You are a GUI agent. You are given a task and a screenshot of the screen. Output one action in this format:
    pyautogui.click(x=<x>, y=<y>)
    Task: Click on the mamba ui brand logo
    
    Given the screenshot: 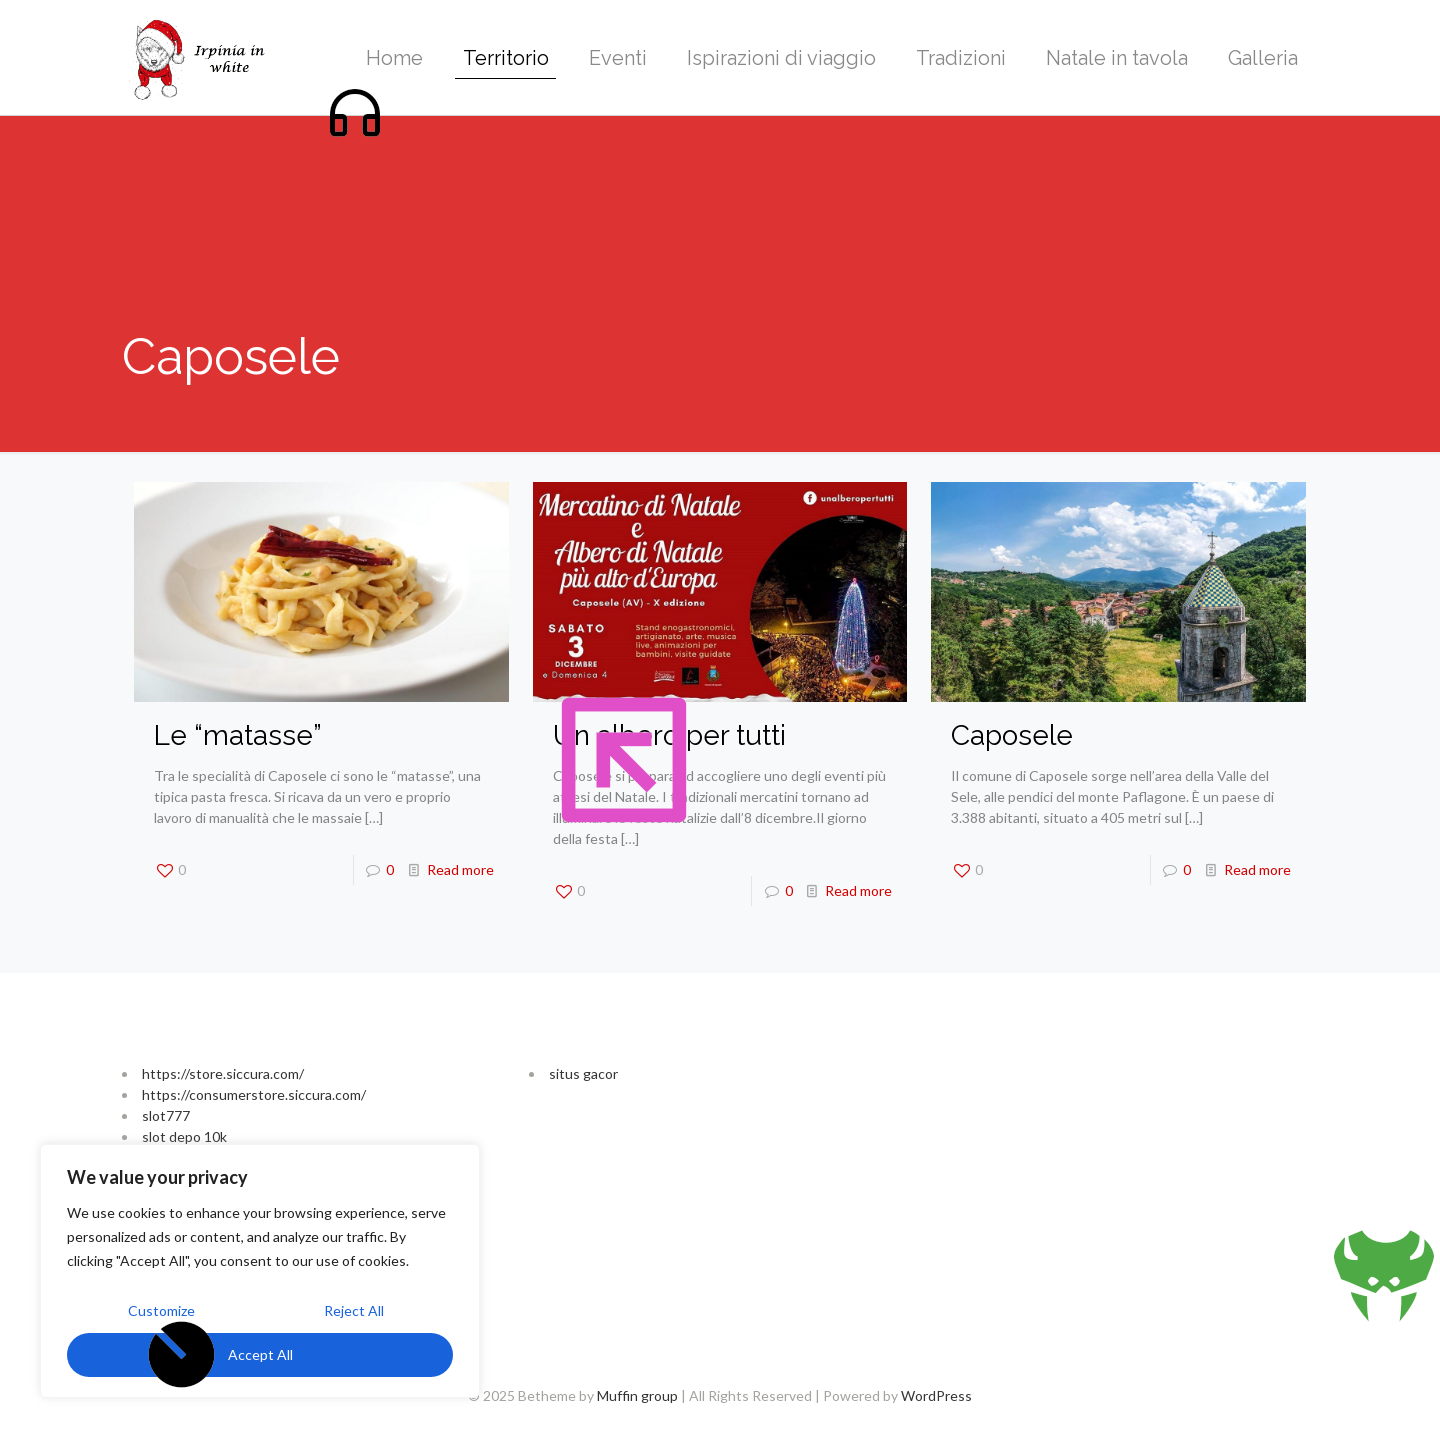 What is the action you would take?
    pyautogui.click(x=1384, y=1276)
    